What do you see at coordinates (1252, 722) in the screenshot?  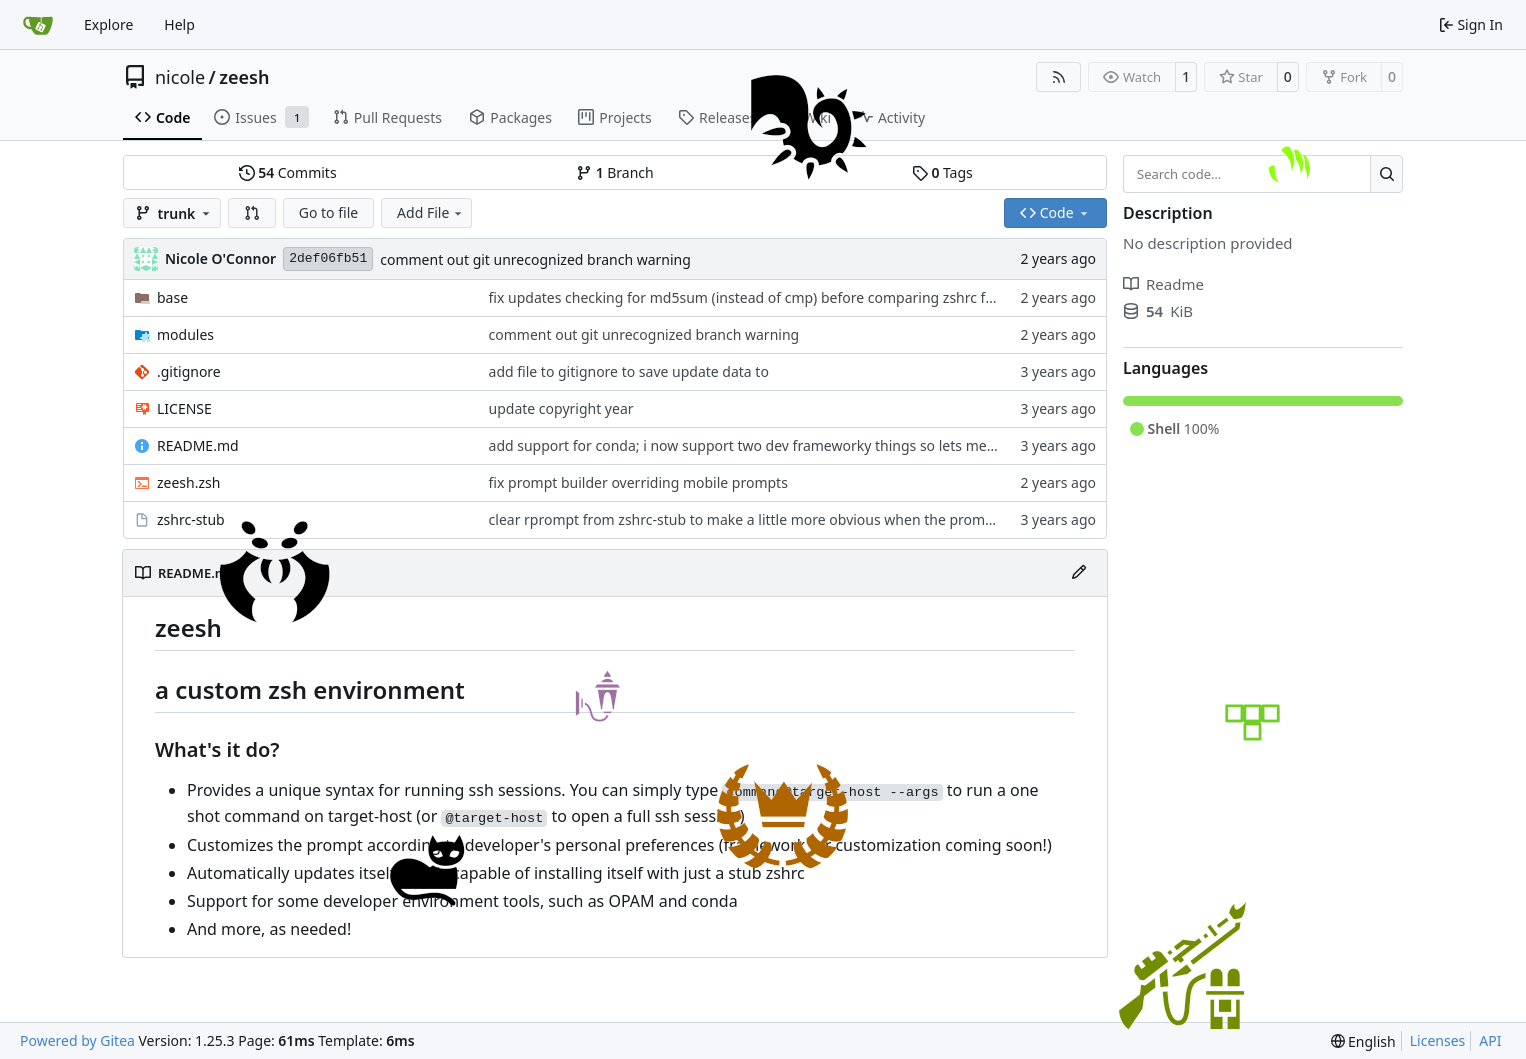 I see `place a t-shaped tetris block` at bounding box center [1252, 722].